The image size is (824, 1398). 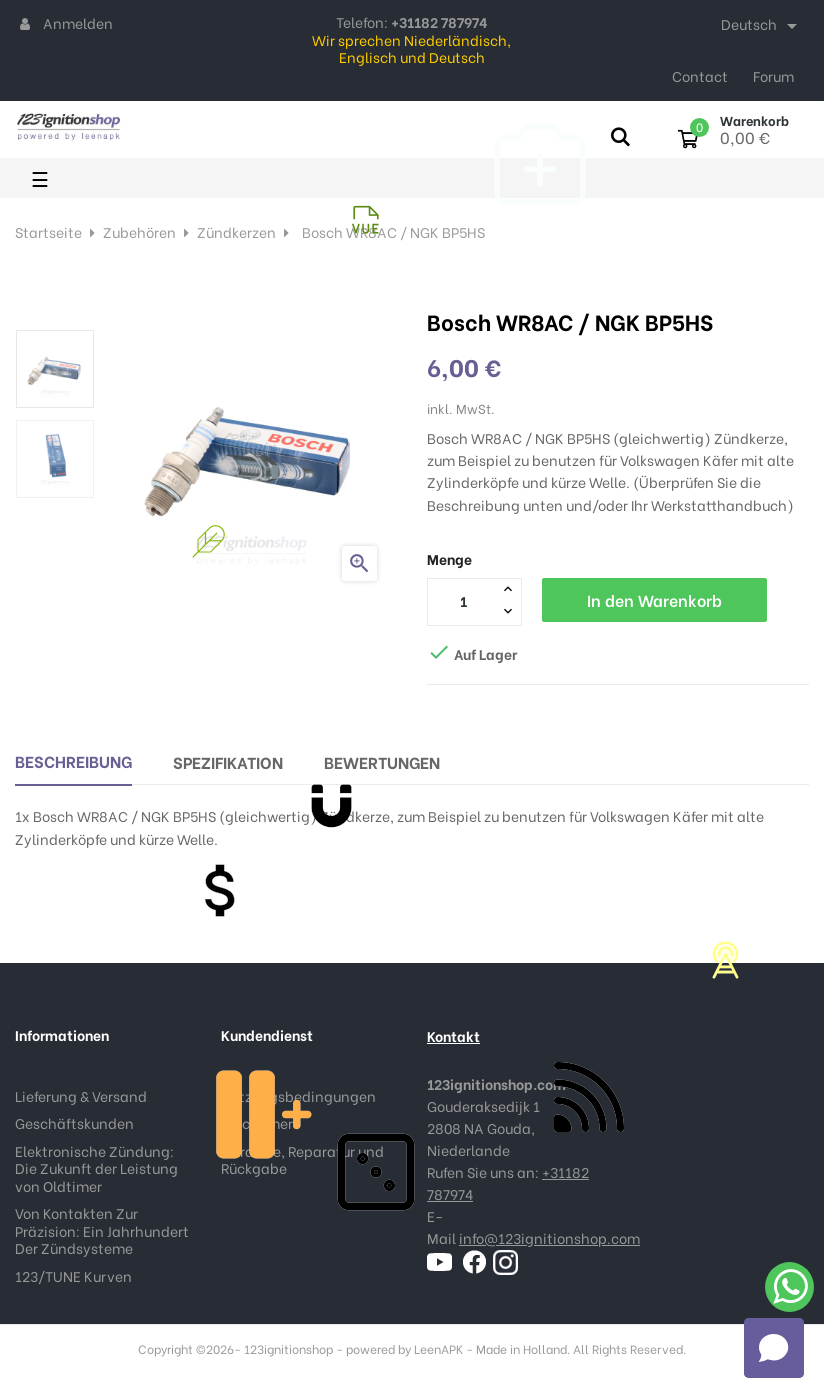 What do you see at coordinates (589, 1097) in the screenshot?
I see `indicates strong connection or low ping` at bounding box center [589, 1097].